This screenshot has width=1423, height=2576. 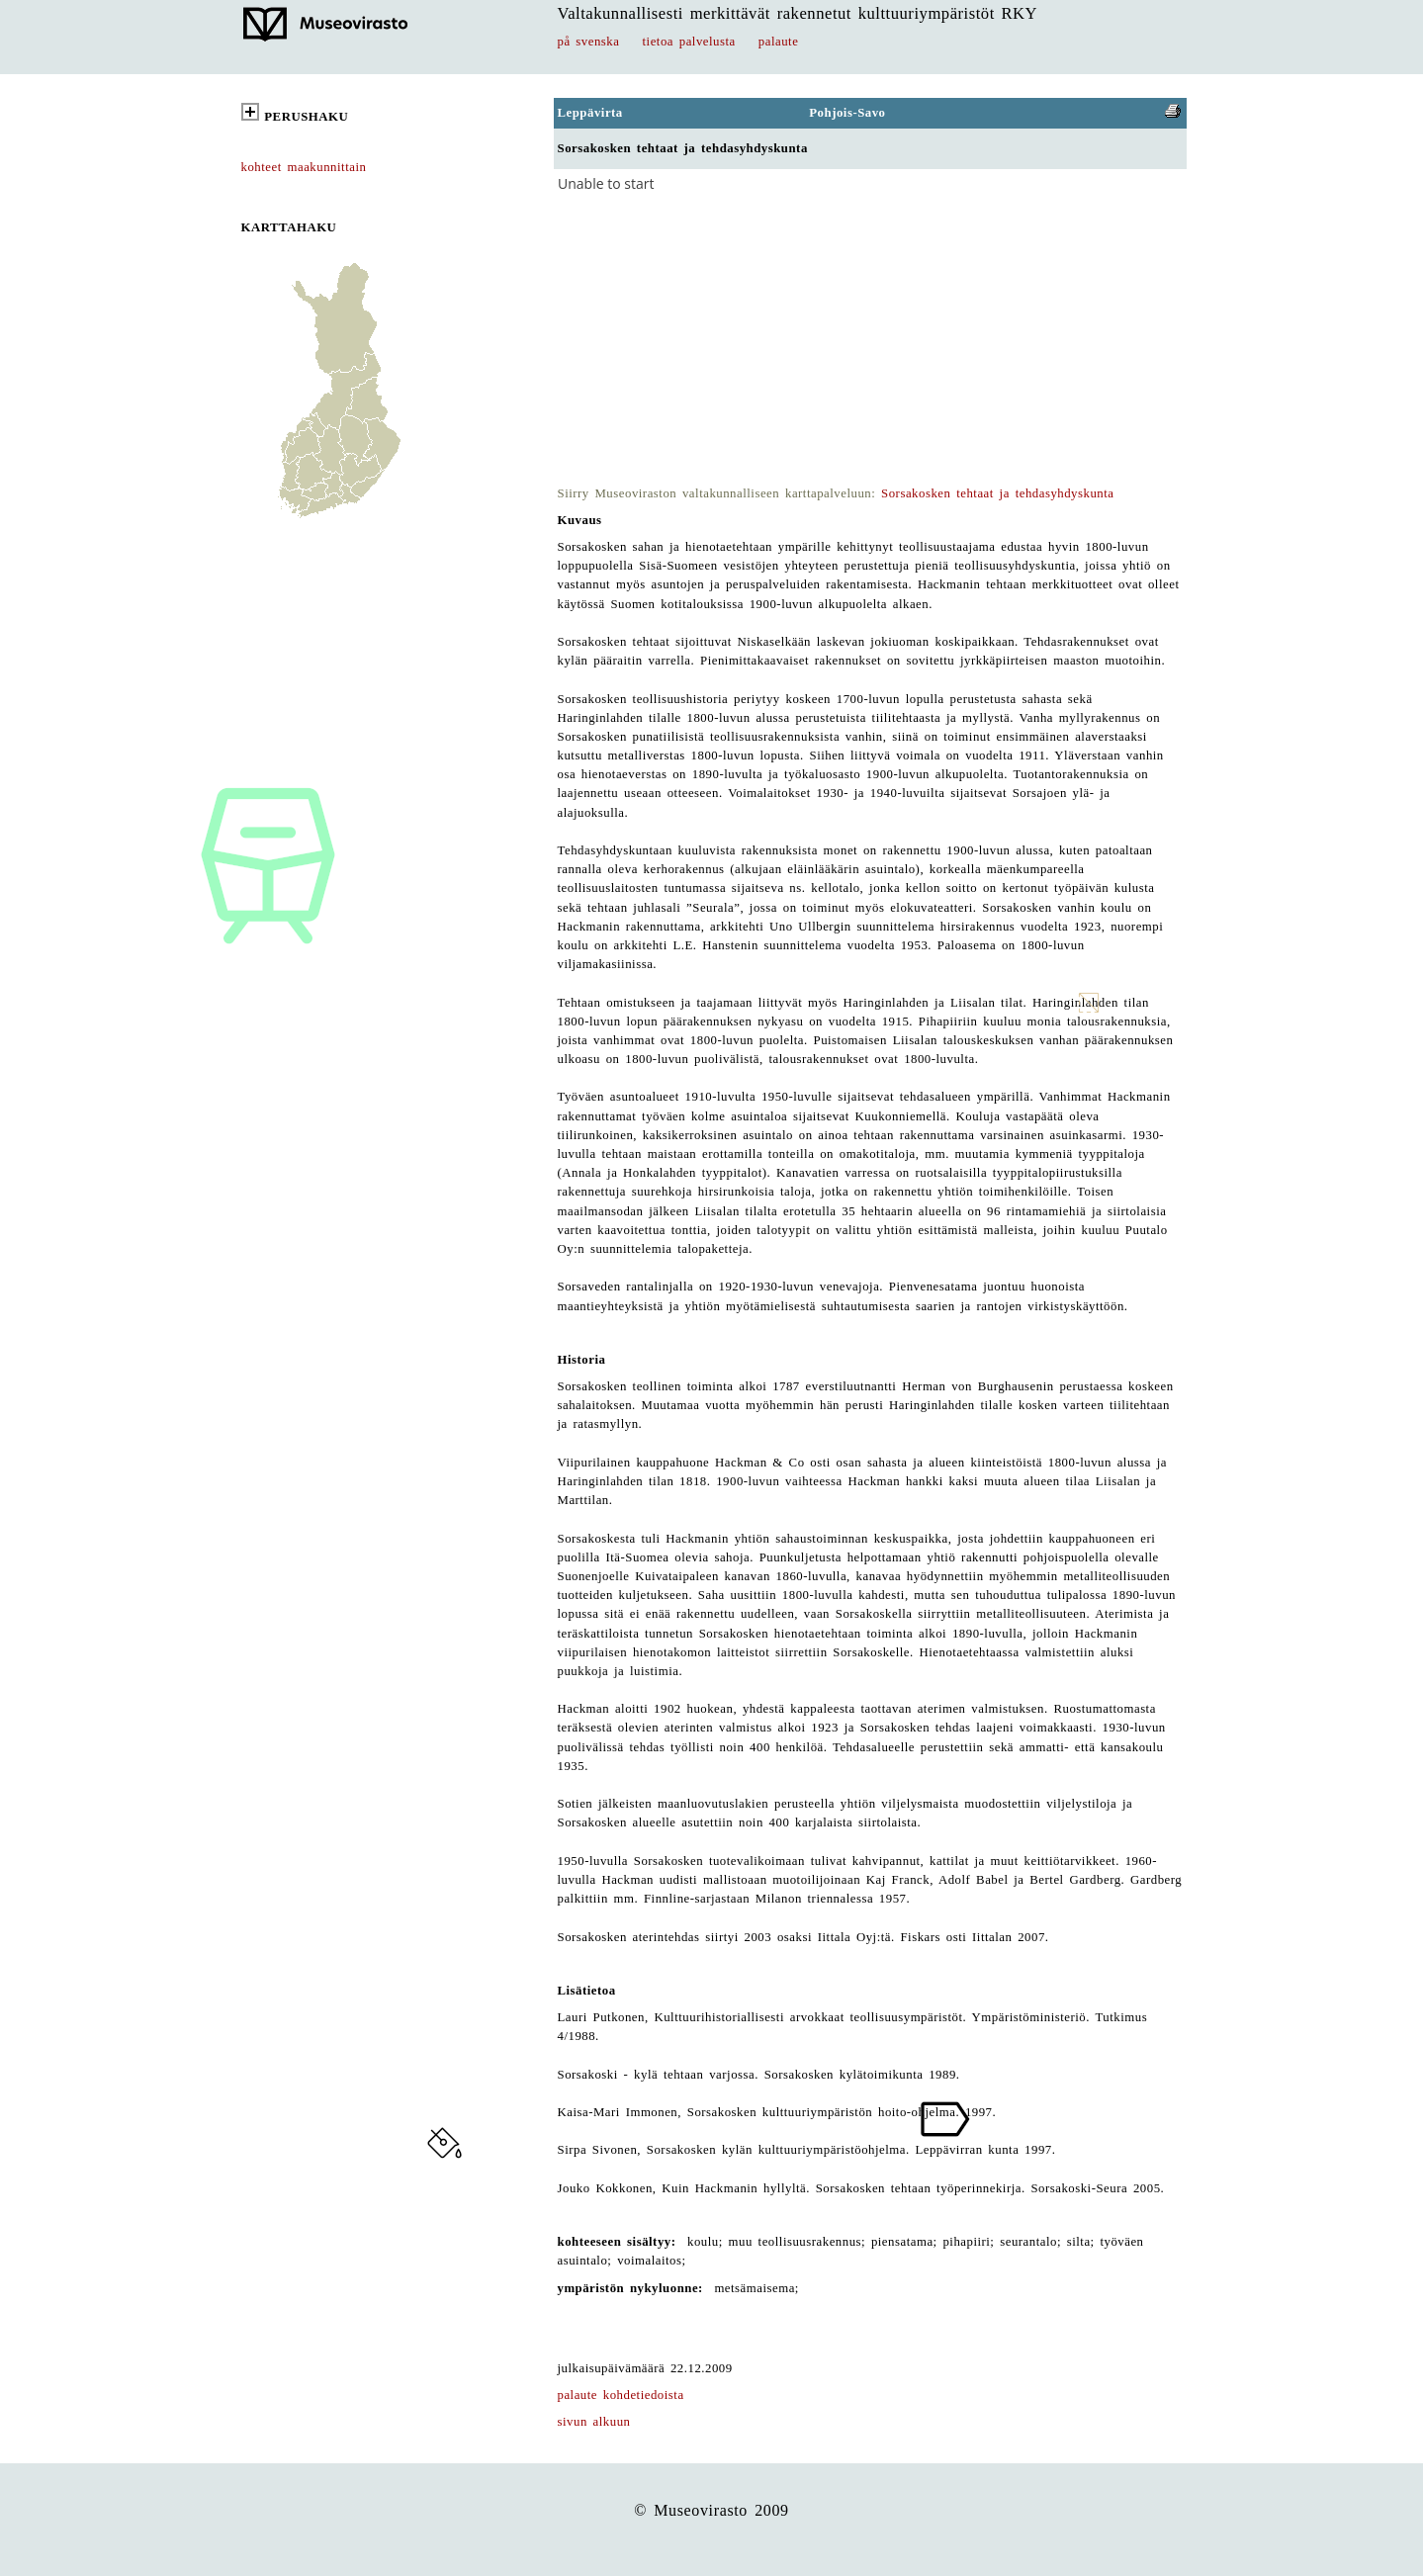 What do you see at coordinates (444, 2144) in the screenshot?
I see `fill an area with color` at bounding box center [444, 2144].